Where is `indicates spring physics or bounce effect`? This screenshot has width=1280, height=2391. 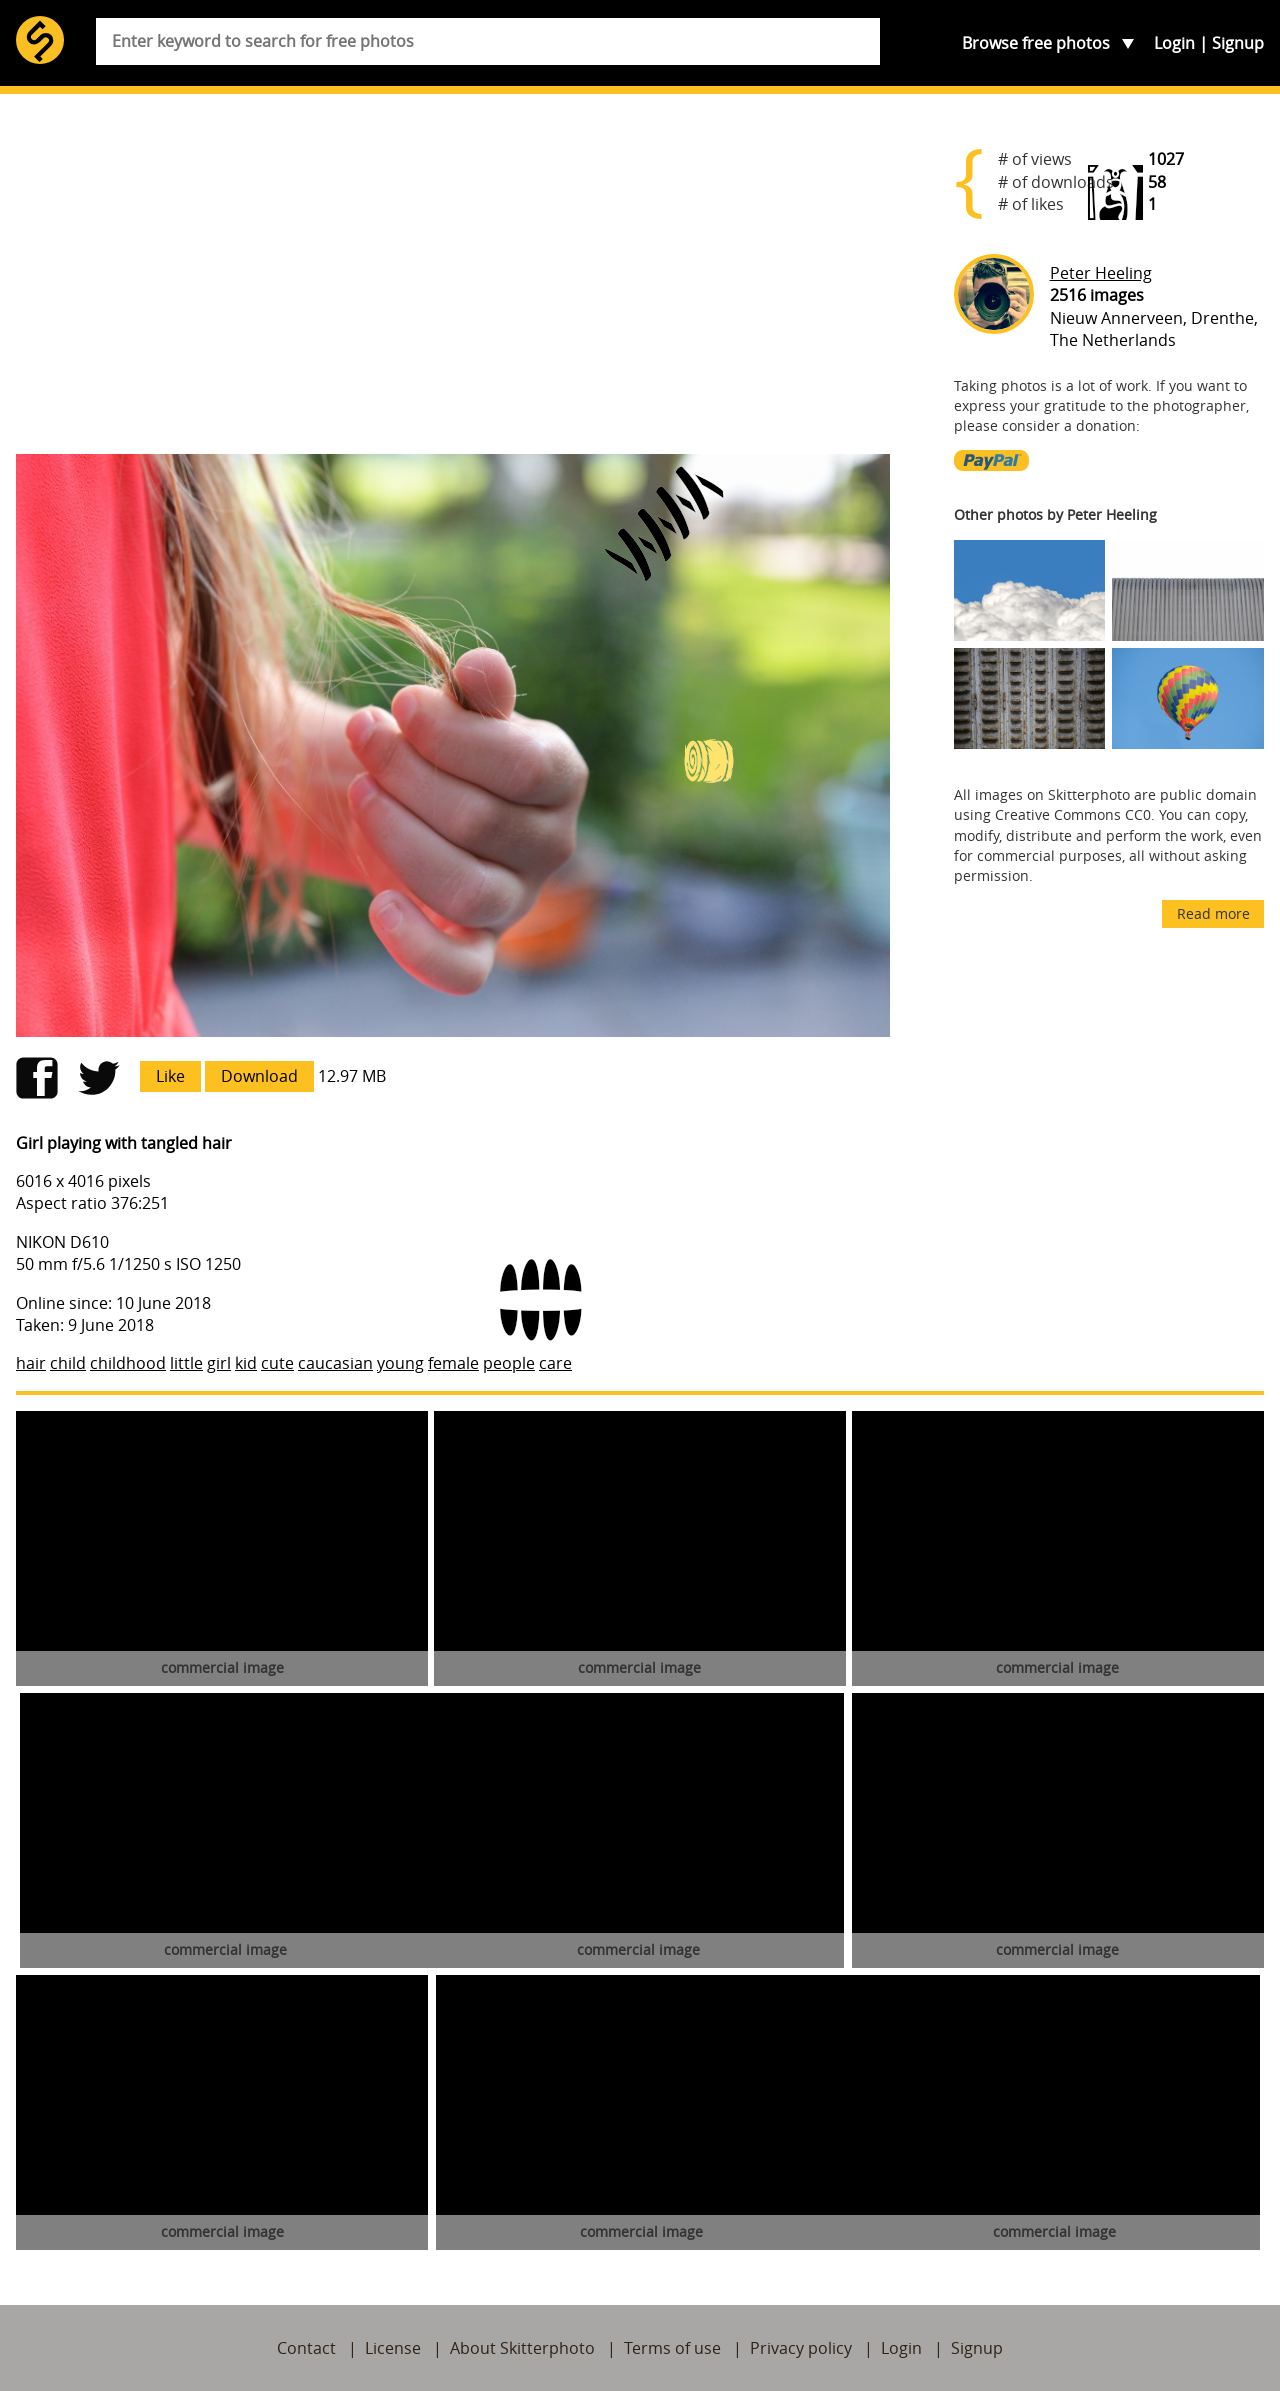
indicates spring physics or bounce effect is located at coordinates (664, 524).